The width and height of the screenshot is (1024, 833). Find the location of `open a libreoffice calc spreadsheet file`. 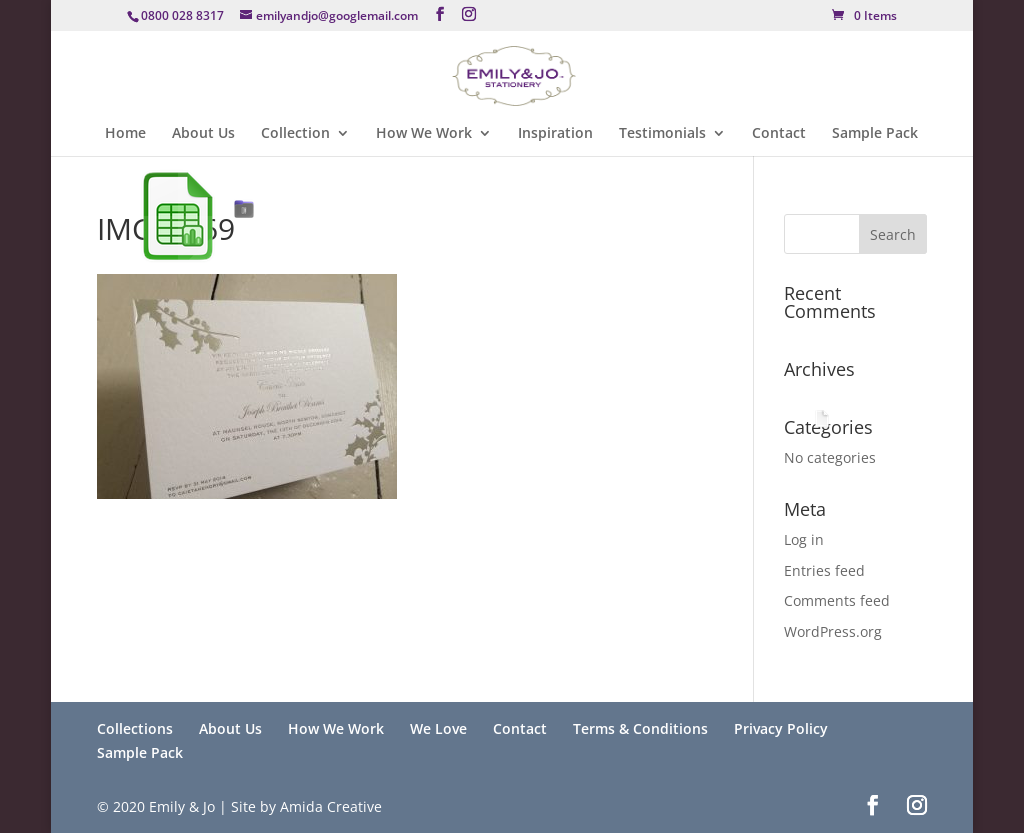

open a libreoffice calc spreadsheet file is located at coordinates (178, 216).